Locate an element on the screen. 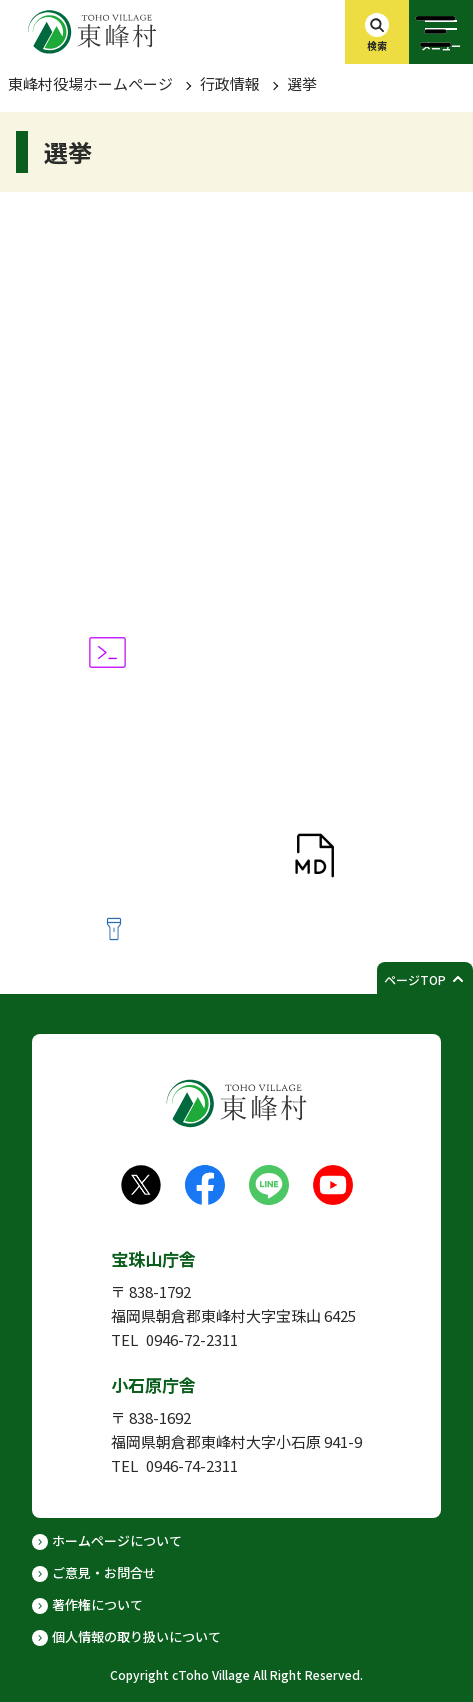  center-align text or content is located at coordinates (435, 31).